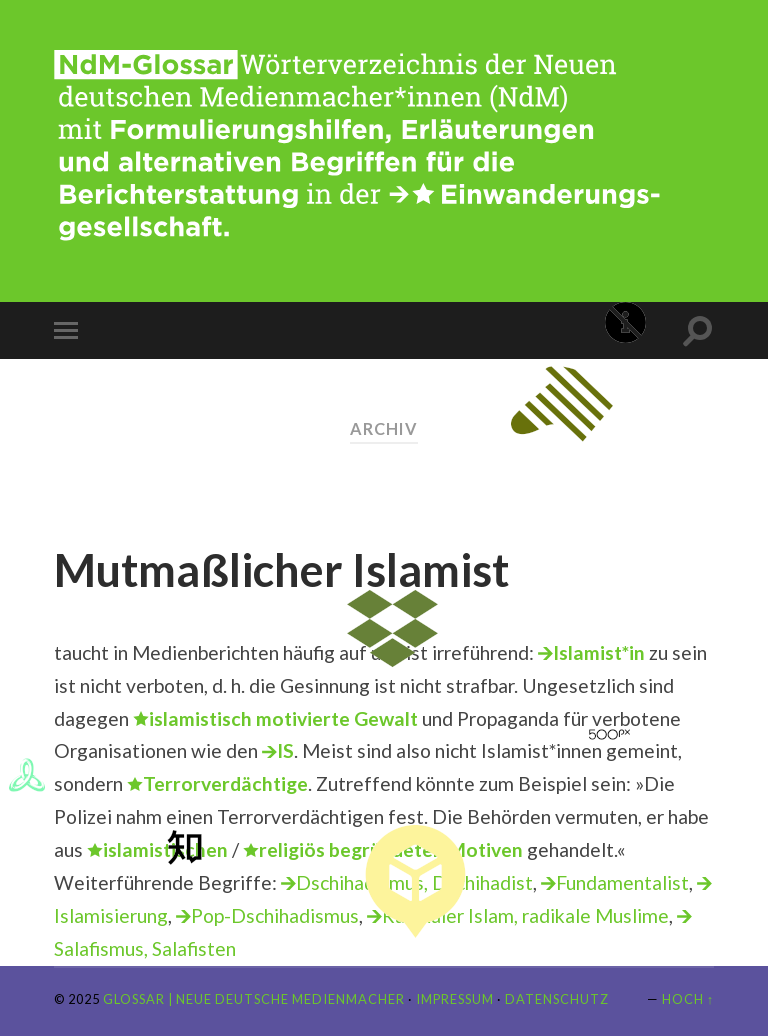 Image resolution: width=768 pixels, height=1036 pixels. Describe the element at coordinates (562, 404) in the screenshot. I see `open zebpay cryptocurrency exchange app` at that location.